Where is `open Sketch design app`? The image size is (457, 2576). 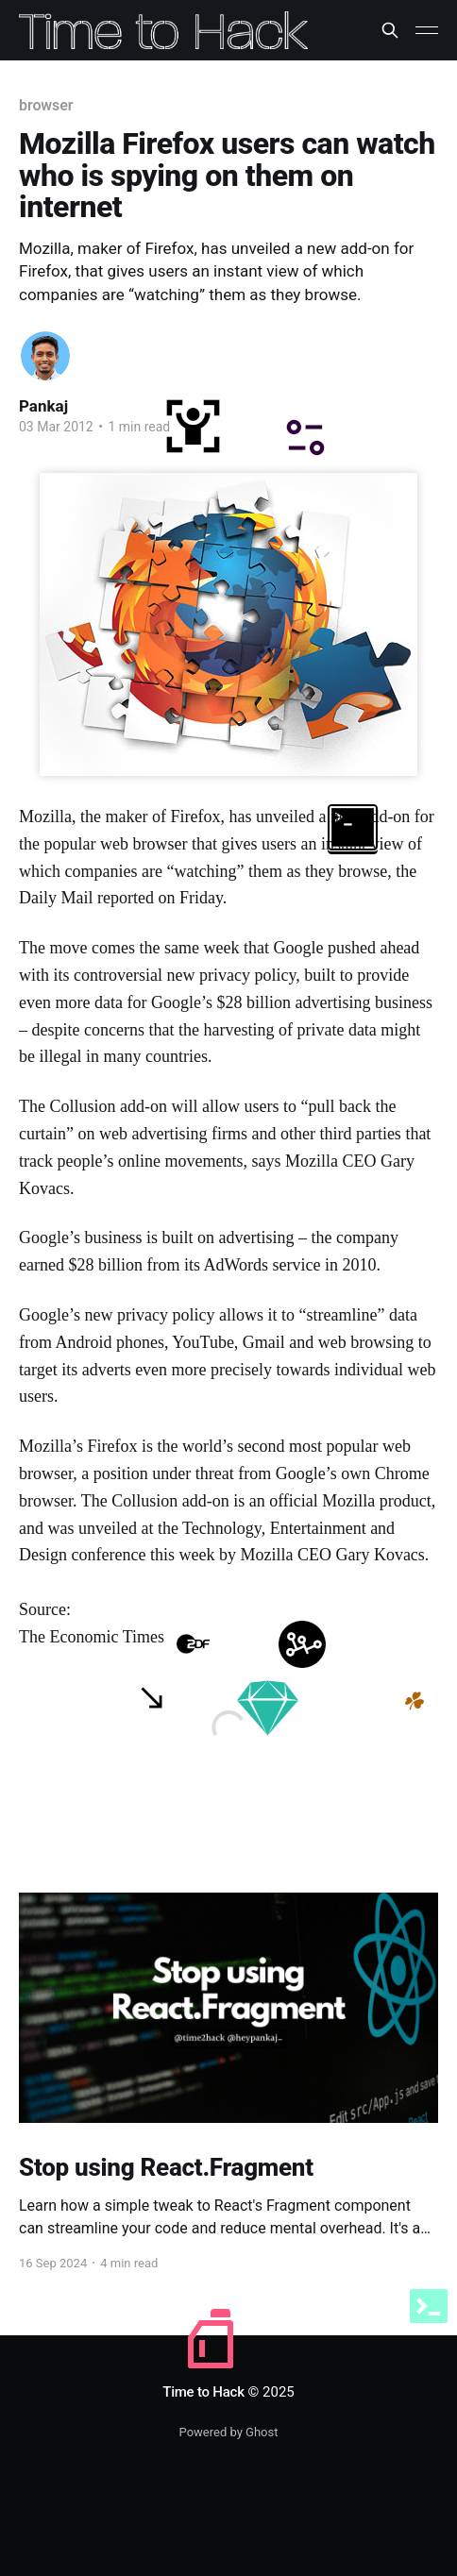
open Sketch design app is located at coordinates (267, 1708).